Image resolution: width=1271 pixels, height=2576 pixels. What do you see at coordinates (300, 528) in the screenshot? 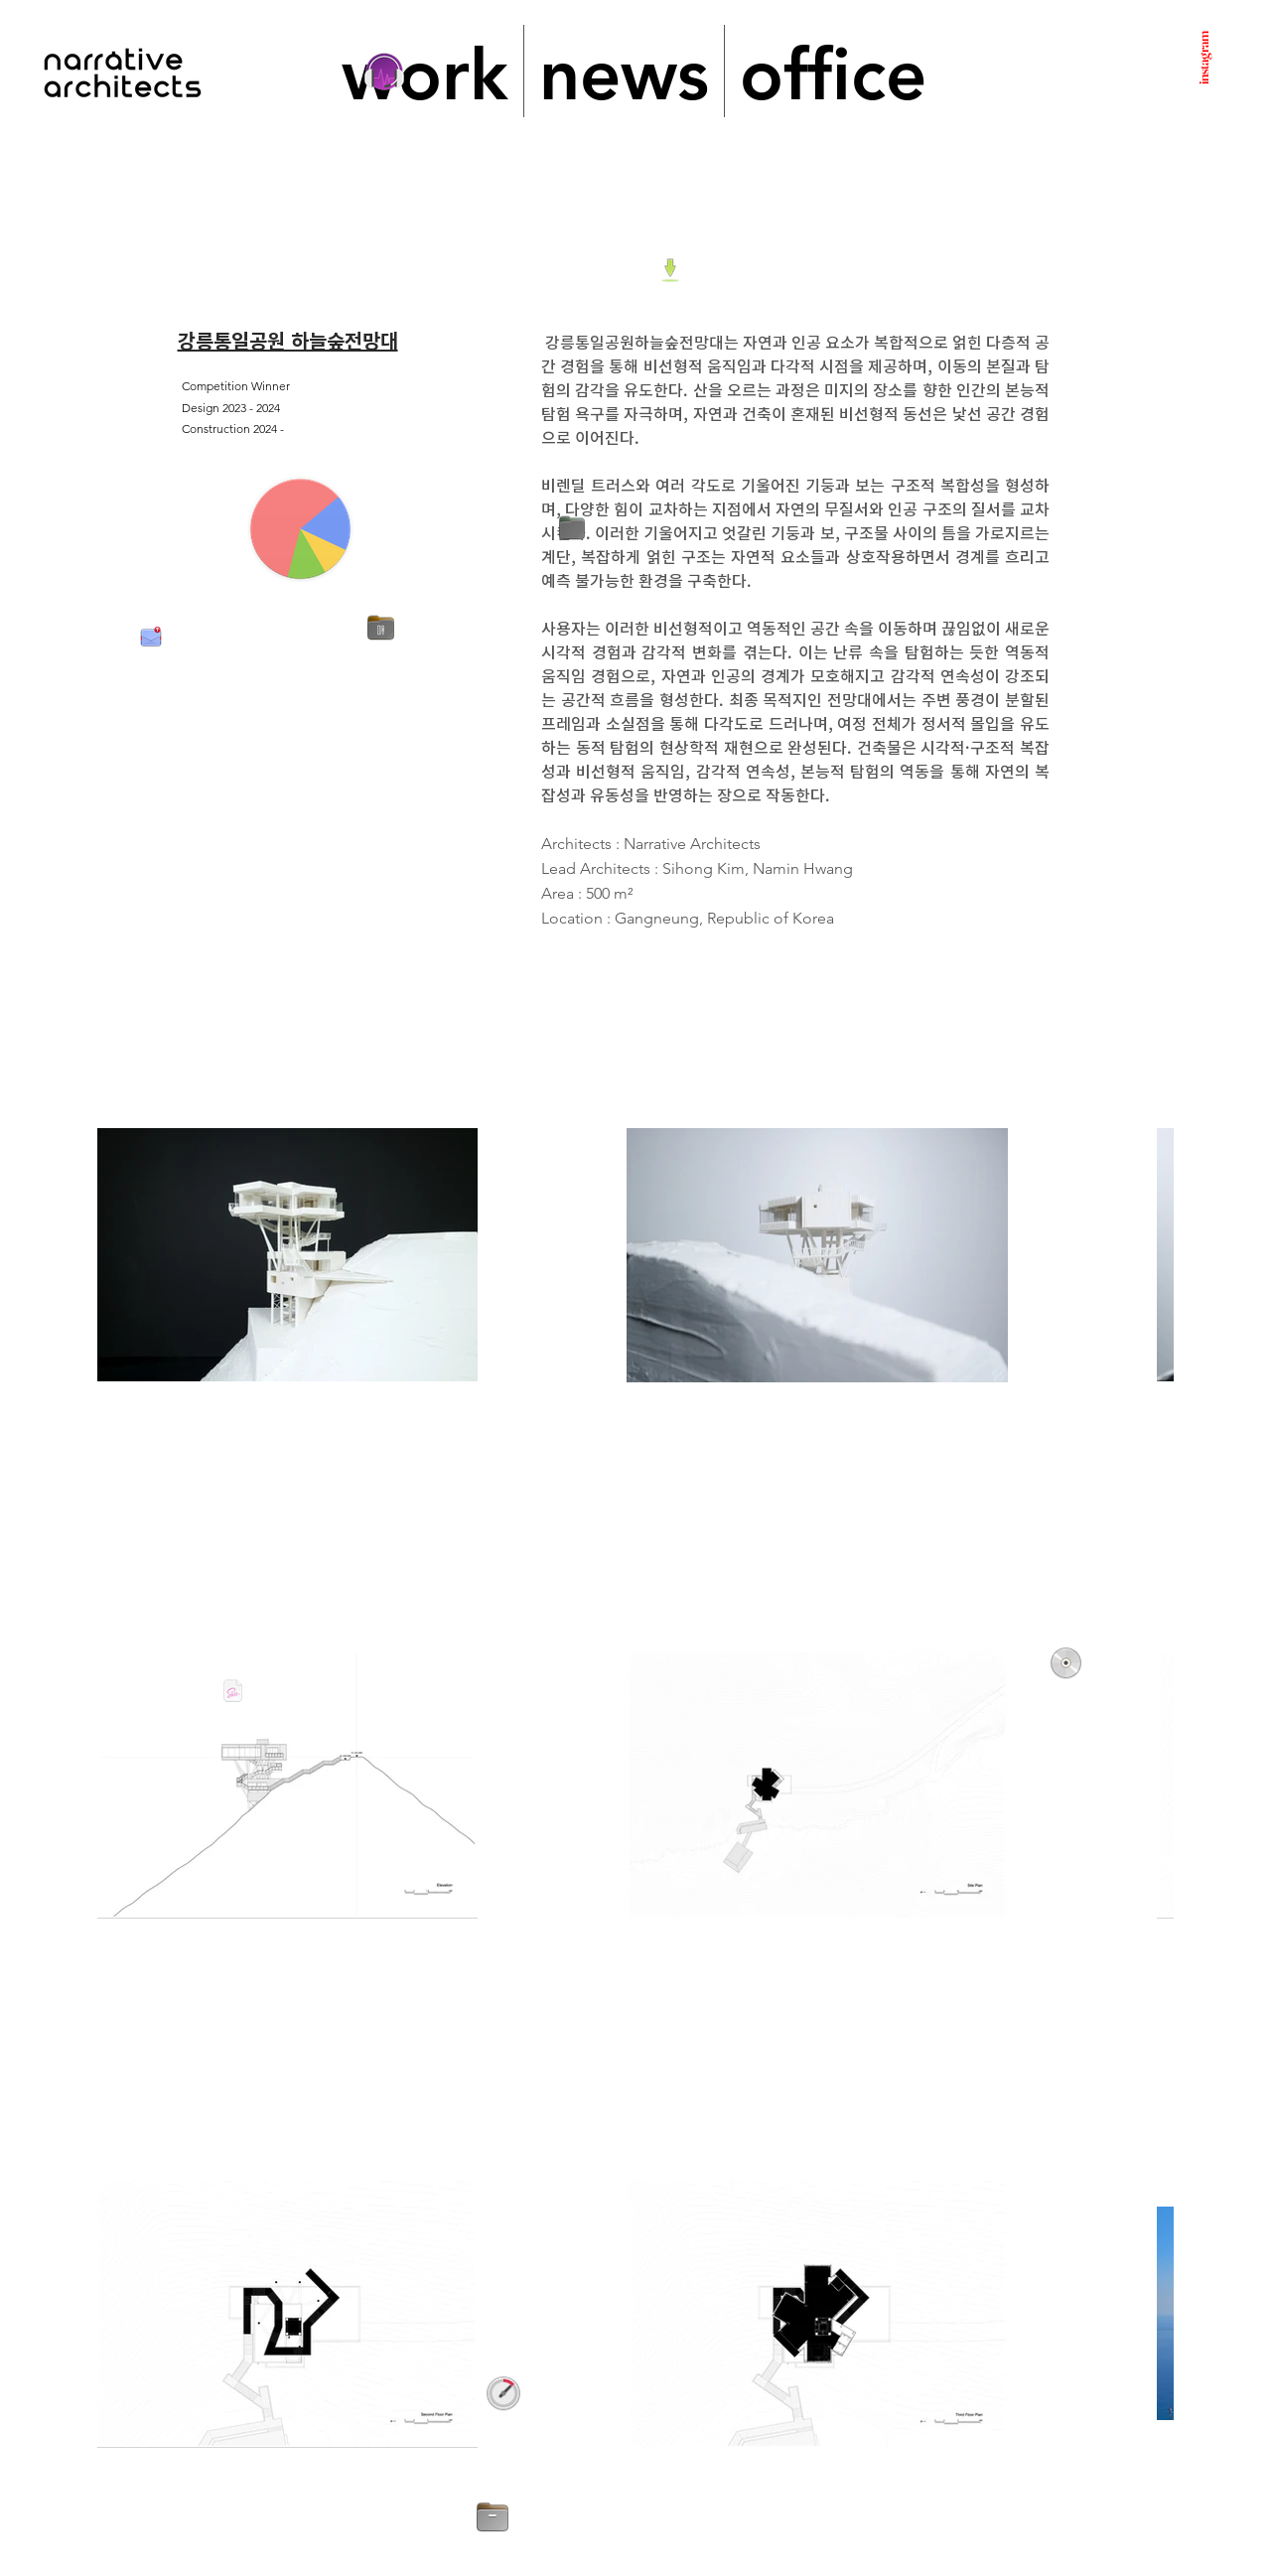
I see `open disk usage analyzer` at bounding box center [300, 528].